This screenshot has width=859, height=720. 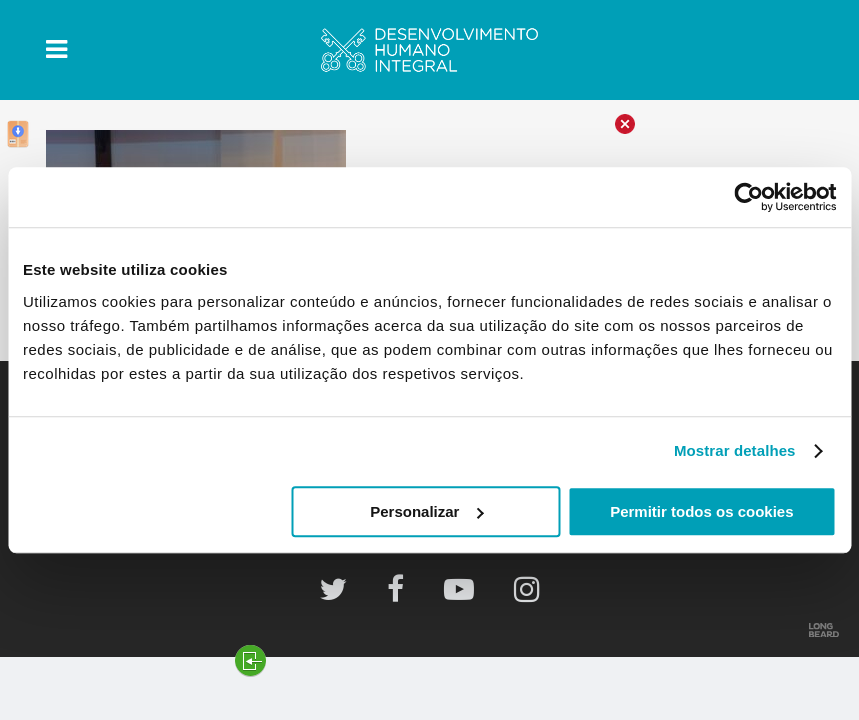 I want to click on log out of your account, so click(x=251, y=661).